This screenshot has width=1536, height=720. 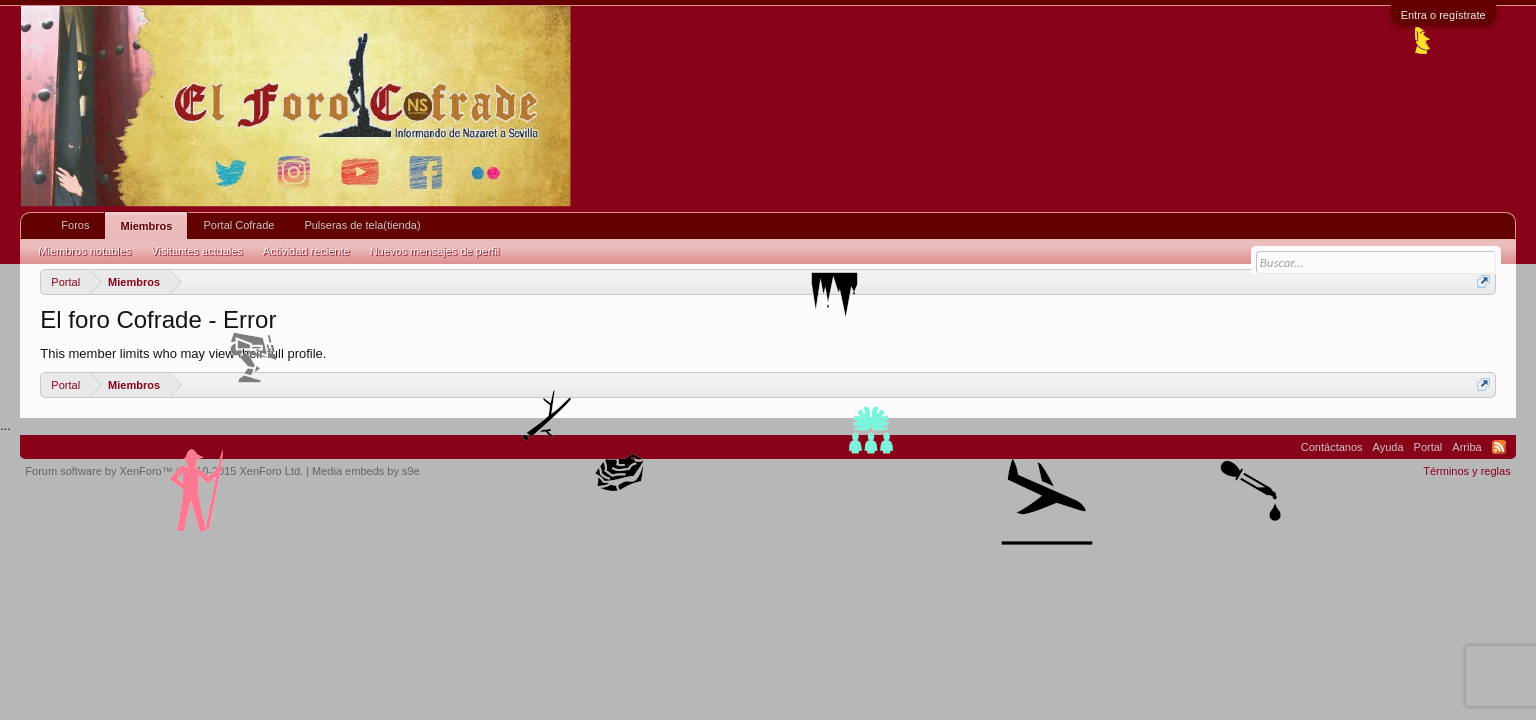 What do you see at coordinates (1422, 40) in the screenshot?
I see `easter island moai statue icon` at bounding box center [1422, 40].